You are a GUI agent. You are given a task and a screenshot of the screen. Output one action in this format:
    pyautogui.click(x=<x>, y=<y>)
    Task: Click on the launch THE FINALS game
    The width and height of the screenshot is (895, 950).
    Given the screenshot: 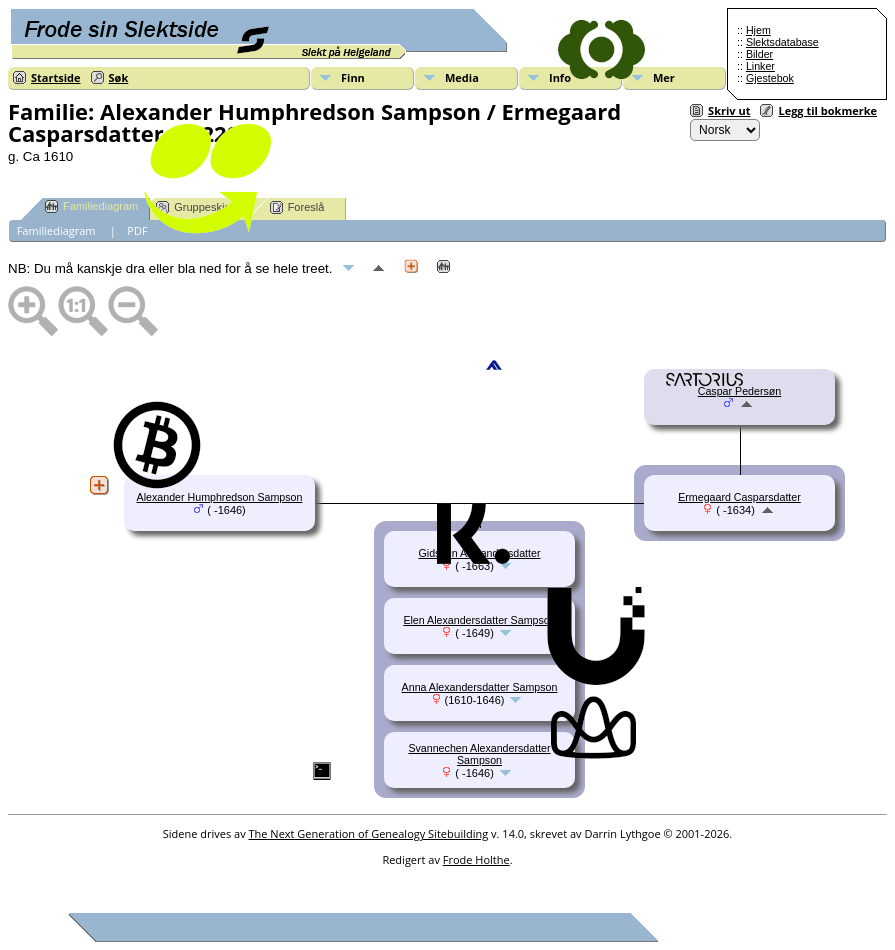 What is the action you would take?
    pyautogui.click(x=494, y=365)
    